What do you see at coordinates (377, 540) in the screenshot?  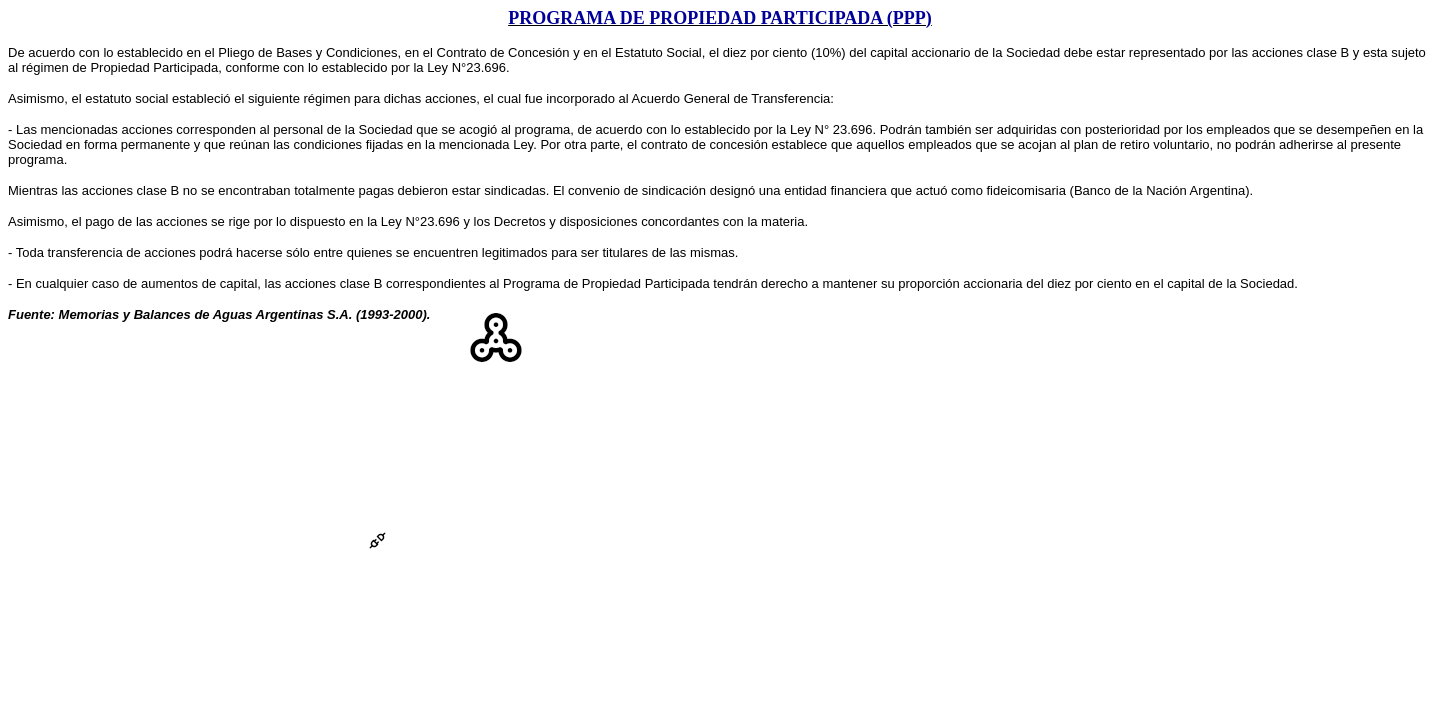 I see `indicates an active connection established` at bounding box center [377, 540].